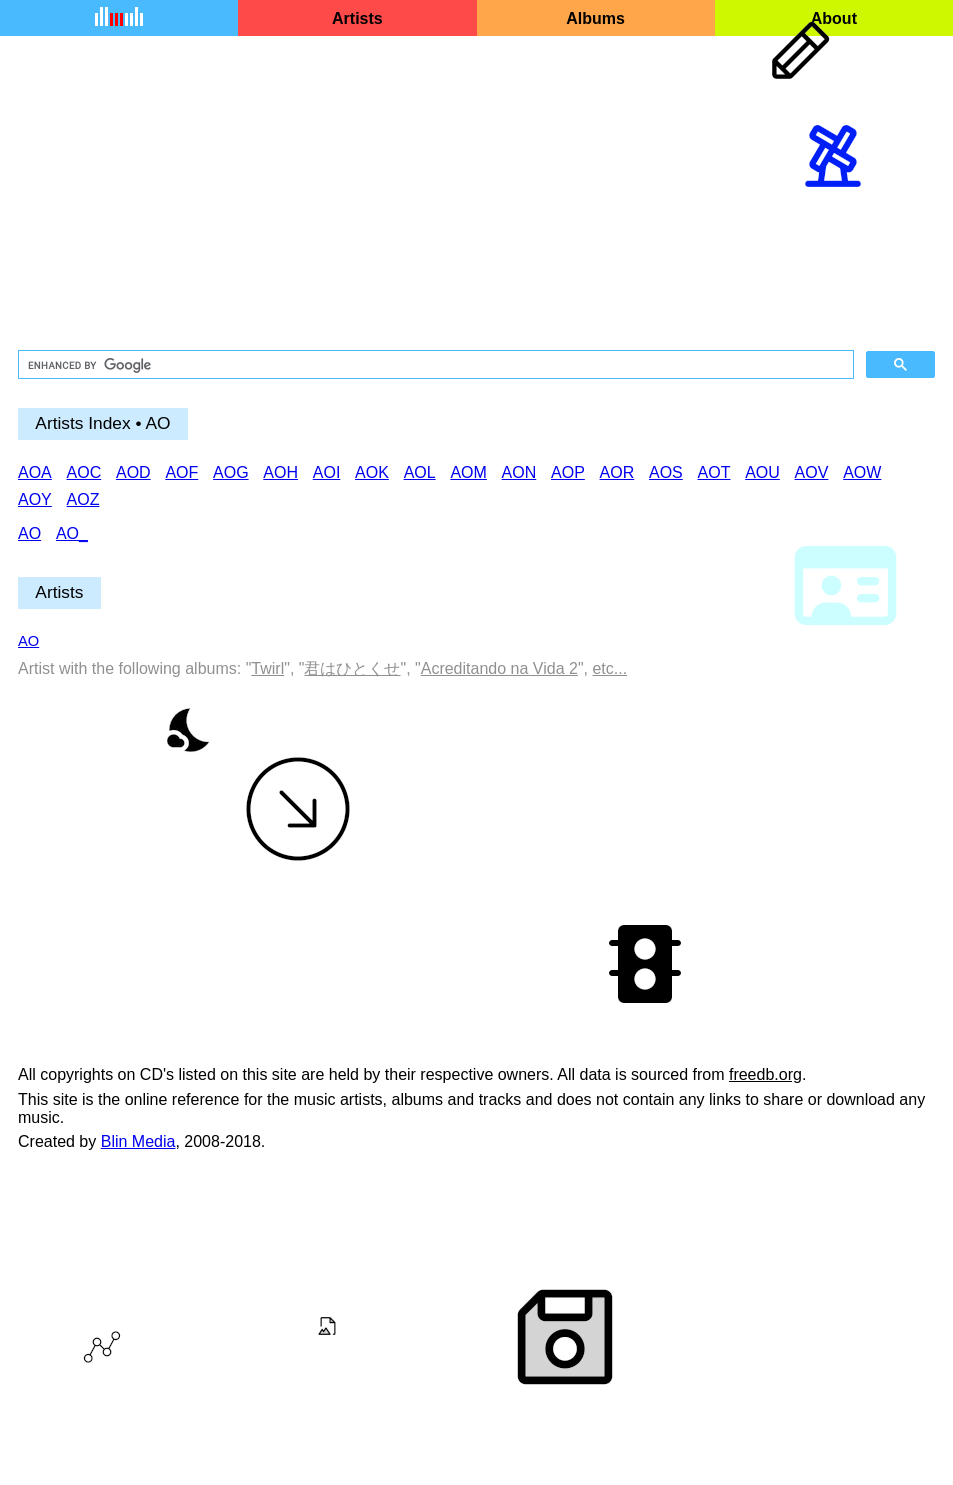 Image resolution: width=953 pixels, height=1485 pixels. I want to click on view traffic conditions, so click(645, 964).